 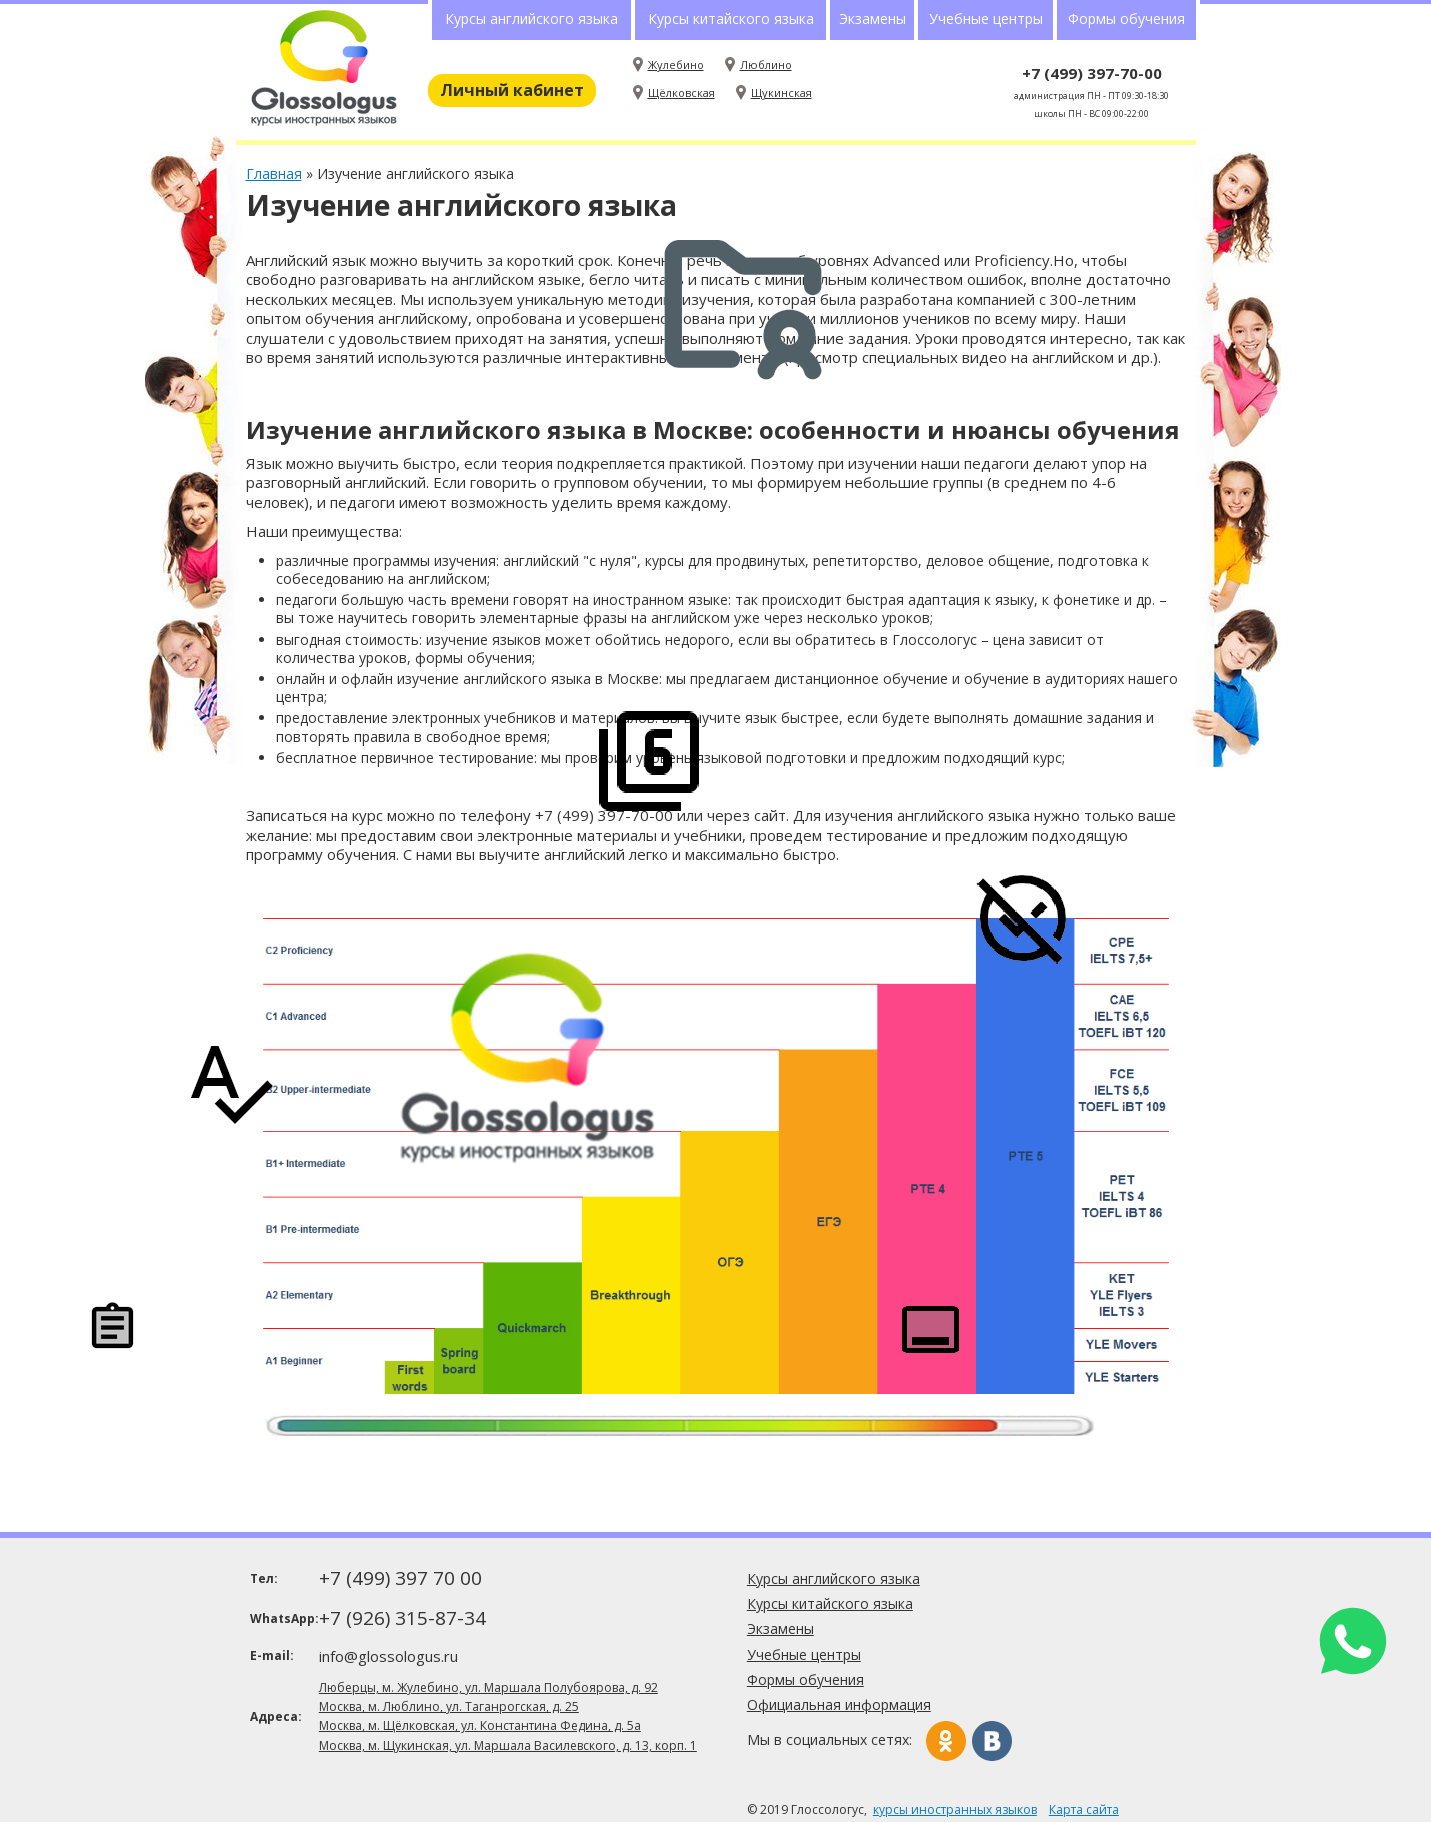 What do you see at coordinates (930, 1329) in the screenshot?
I see `access video player controls or captions` at bounding box center [930, 1329].